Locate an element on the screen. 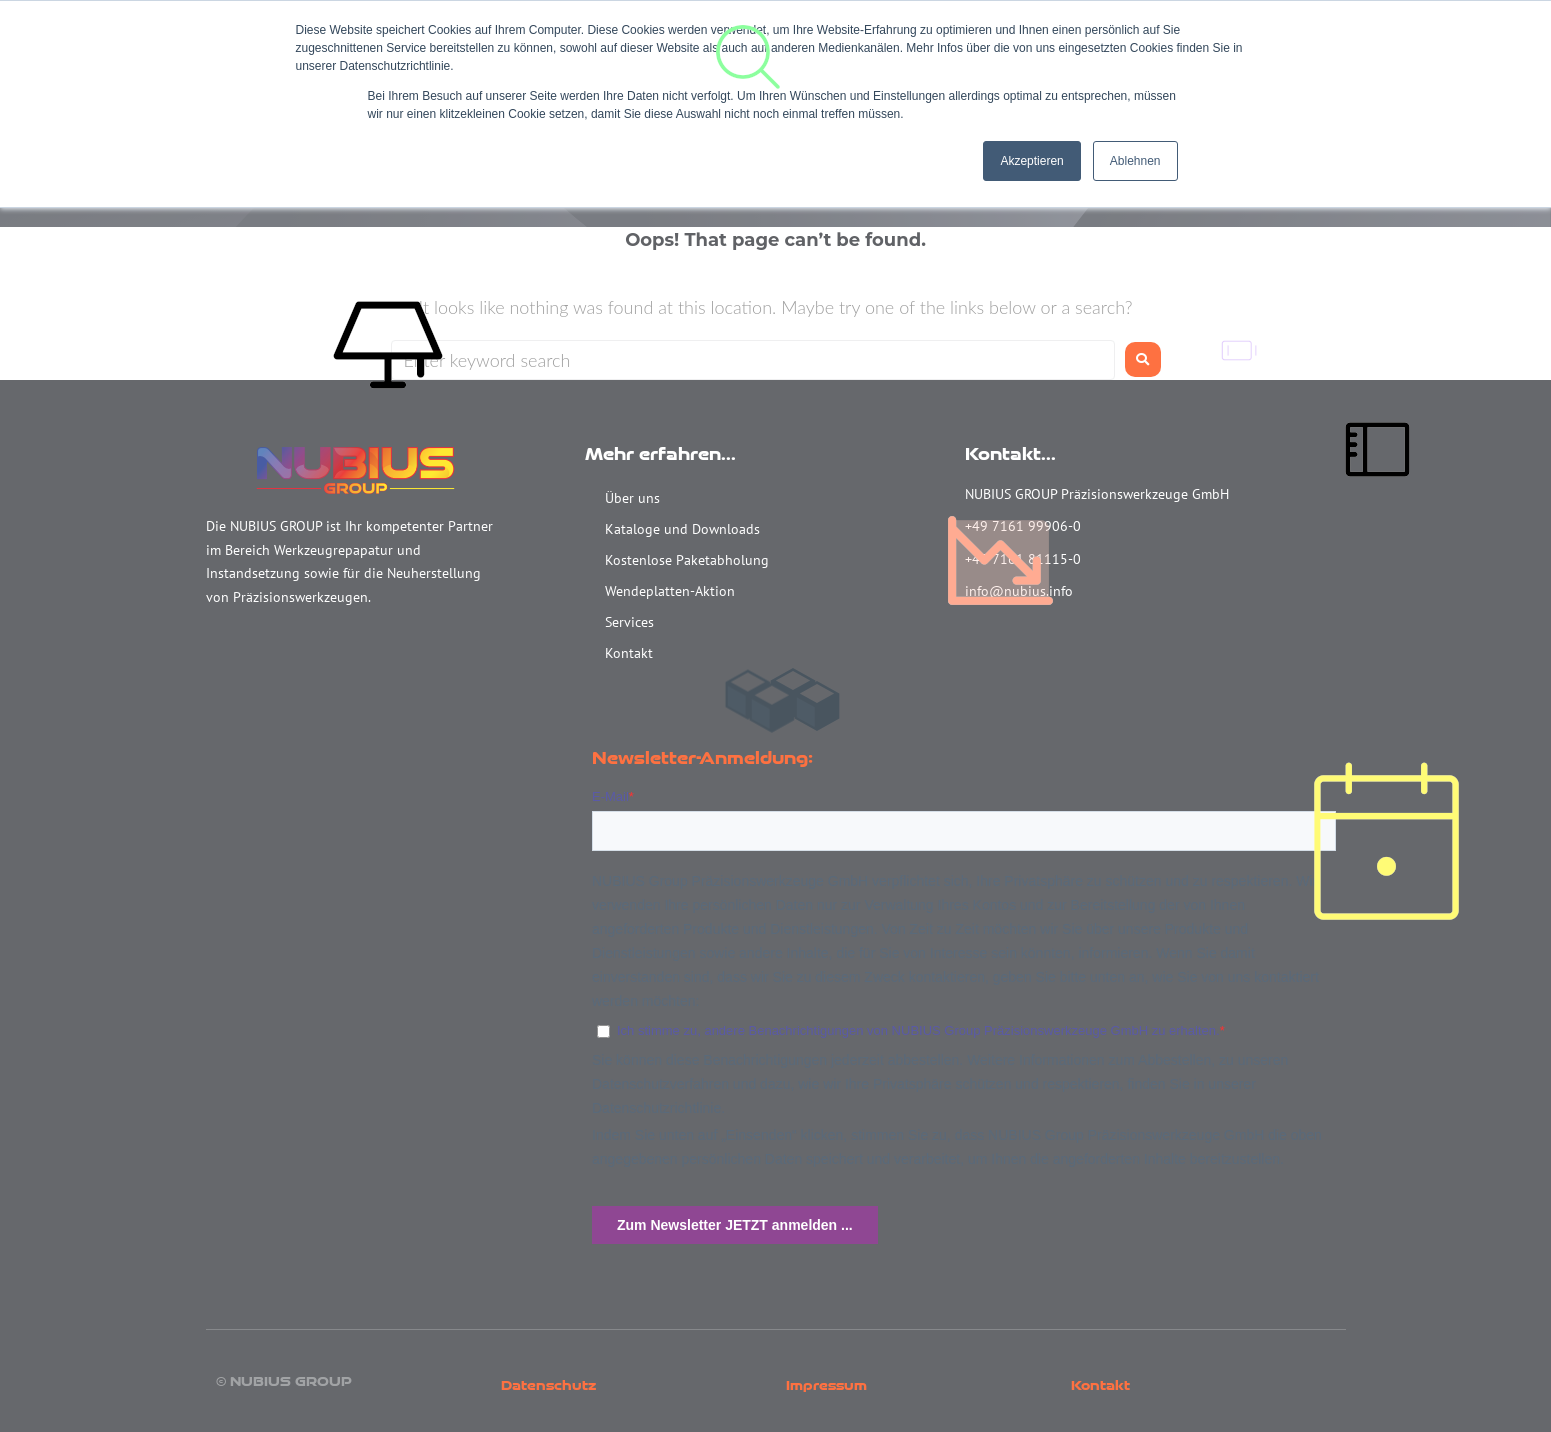 The height and width of the screenshot is (1432, 1551). view declining trend data is located at coordinates (1000, 560).